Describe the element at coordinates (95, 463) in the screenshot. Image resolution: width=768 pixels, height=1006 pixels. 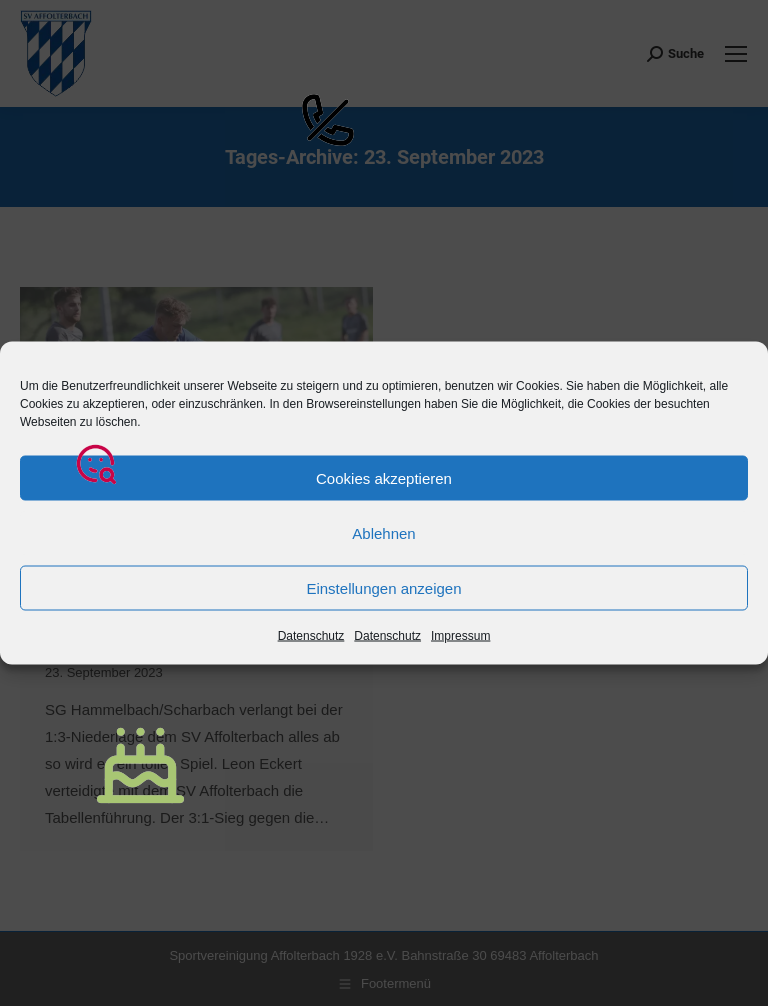
I see `search for emotions or mood filters` at that location.